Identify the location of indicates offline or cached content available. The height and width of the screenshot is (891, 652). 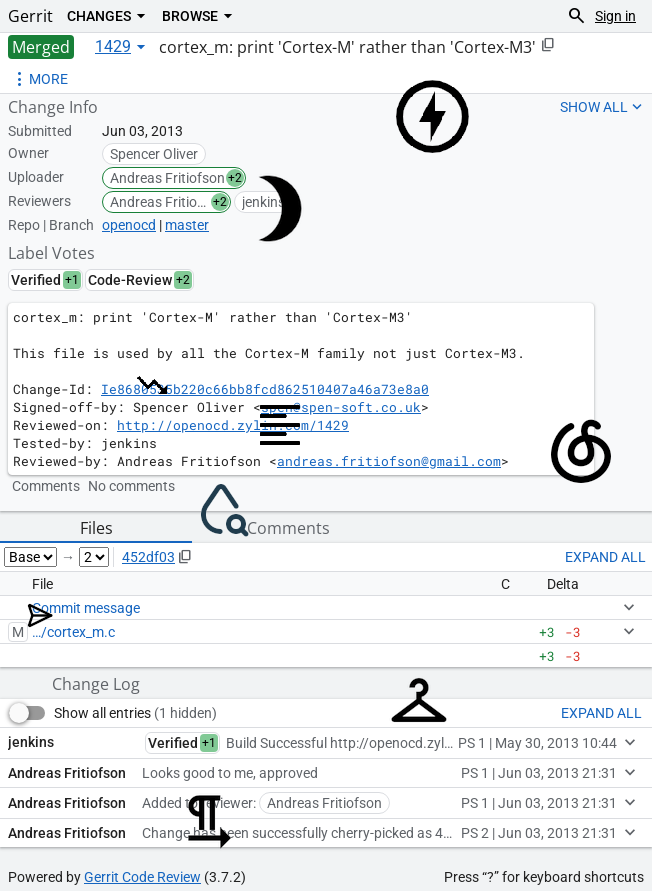
(432, 116).